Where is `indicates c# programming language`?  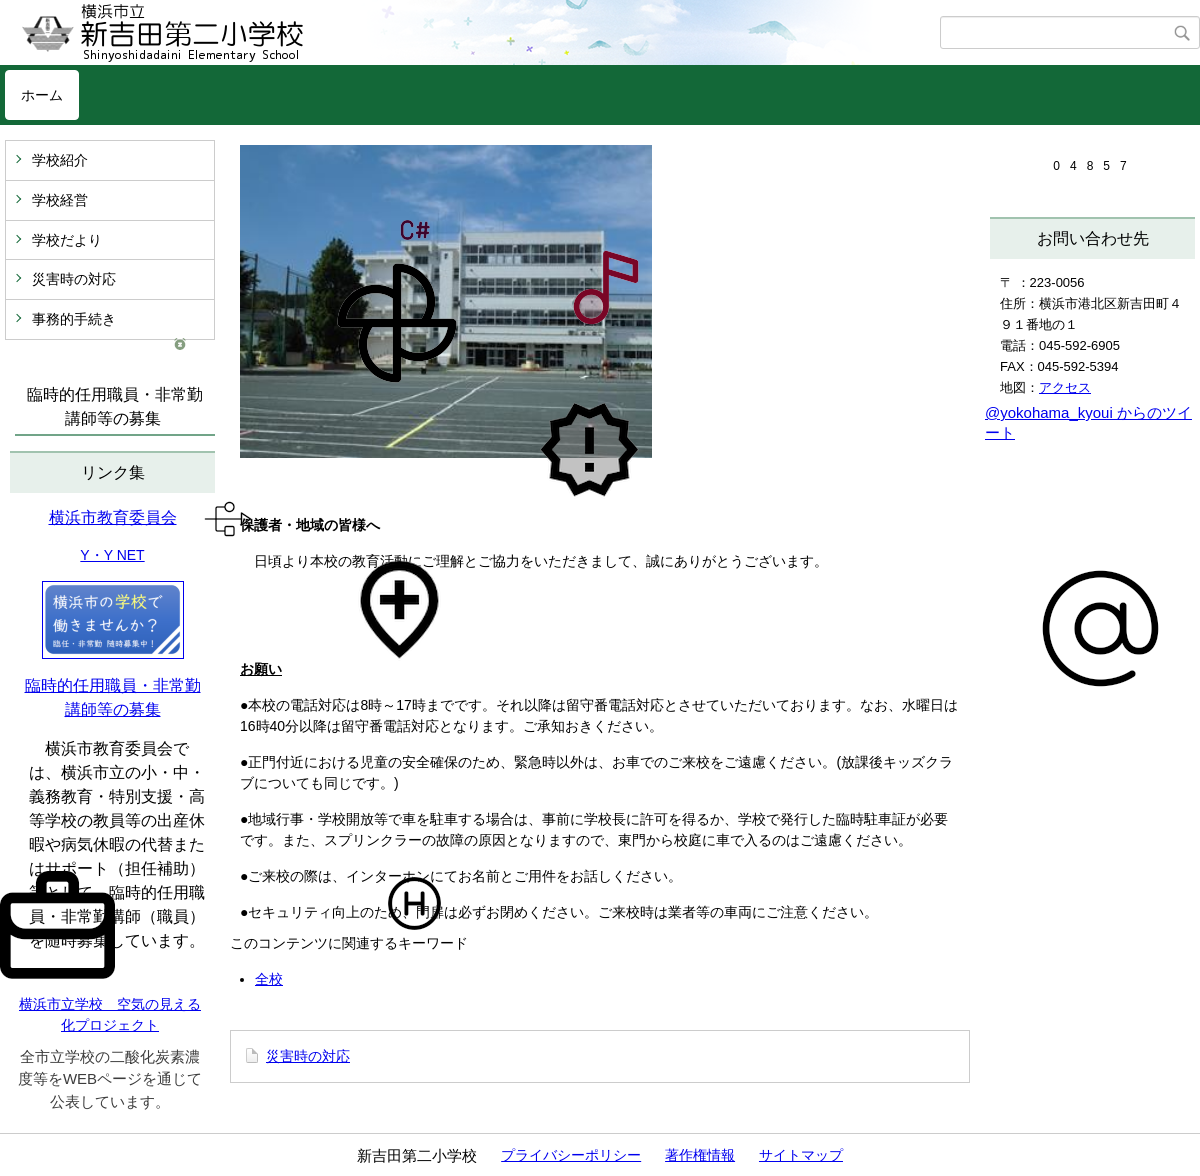 indicates c# programming language is located at coordinates (415, 230).